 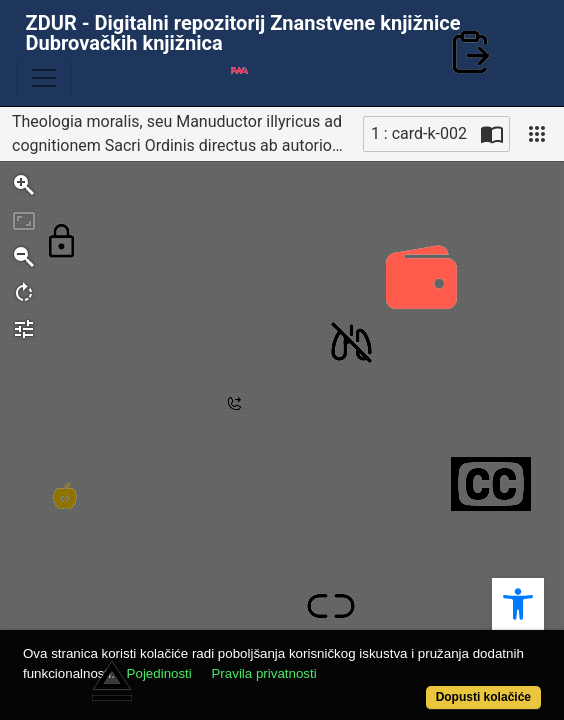 I want to click on indicates a secure connection, so click(x=61, y=241).